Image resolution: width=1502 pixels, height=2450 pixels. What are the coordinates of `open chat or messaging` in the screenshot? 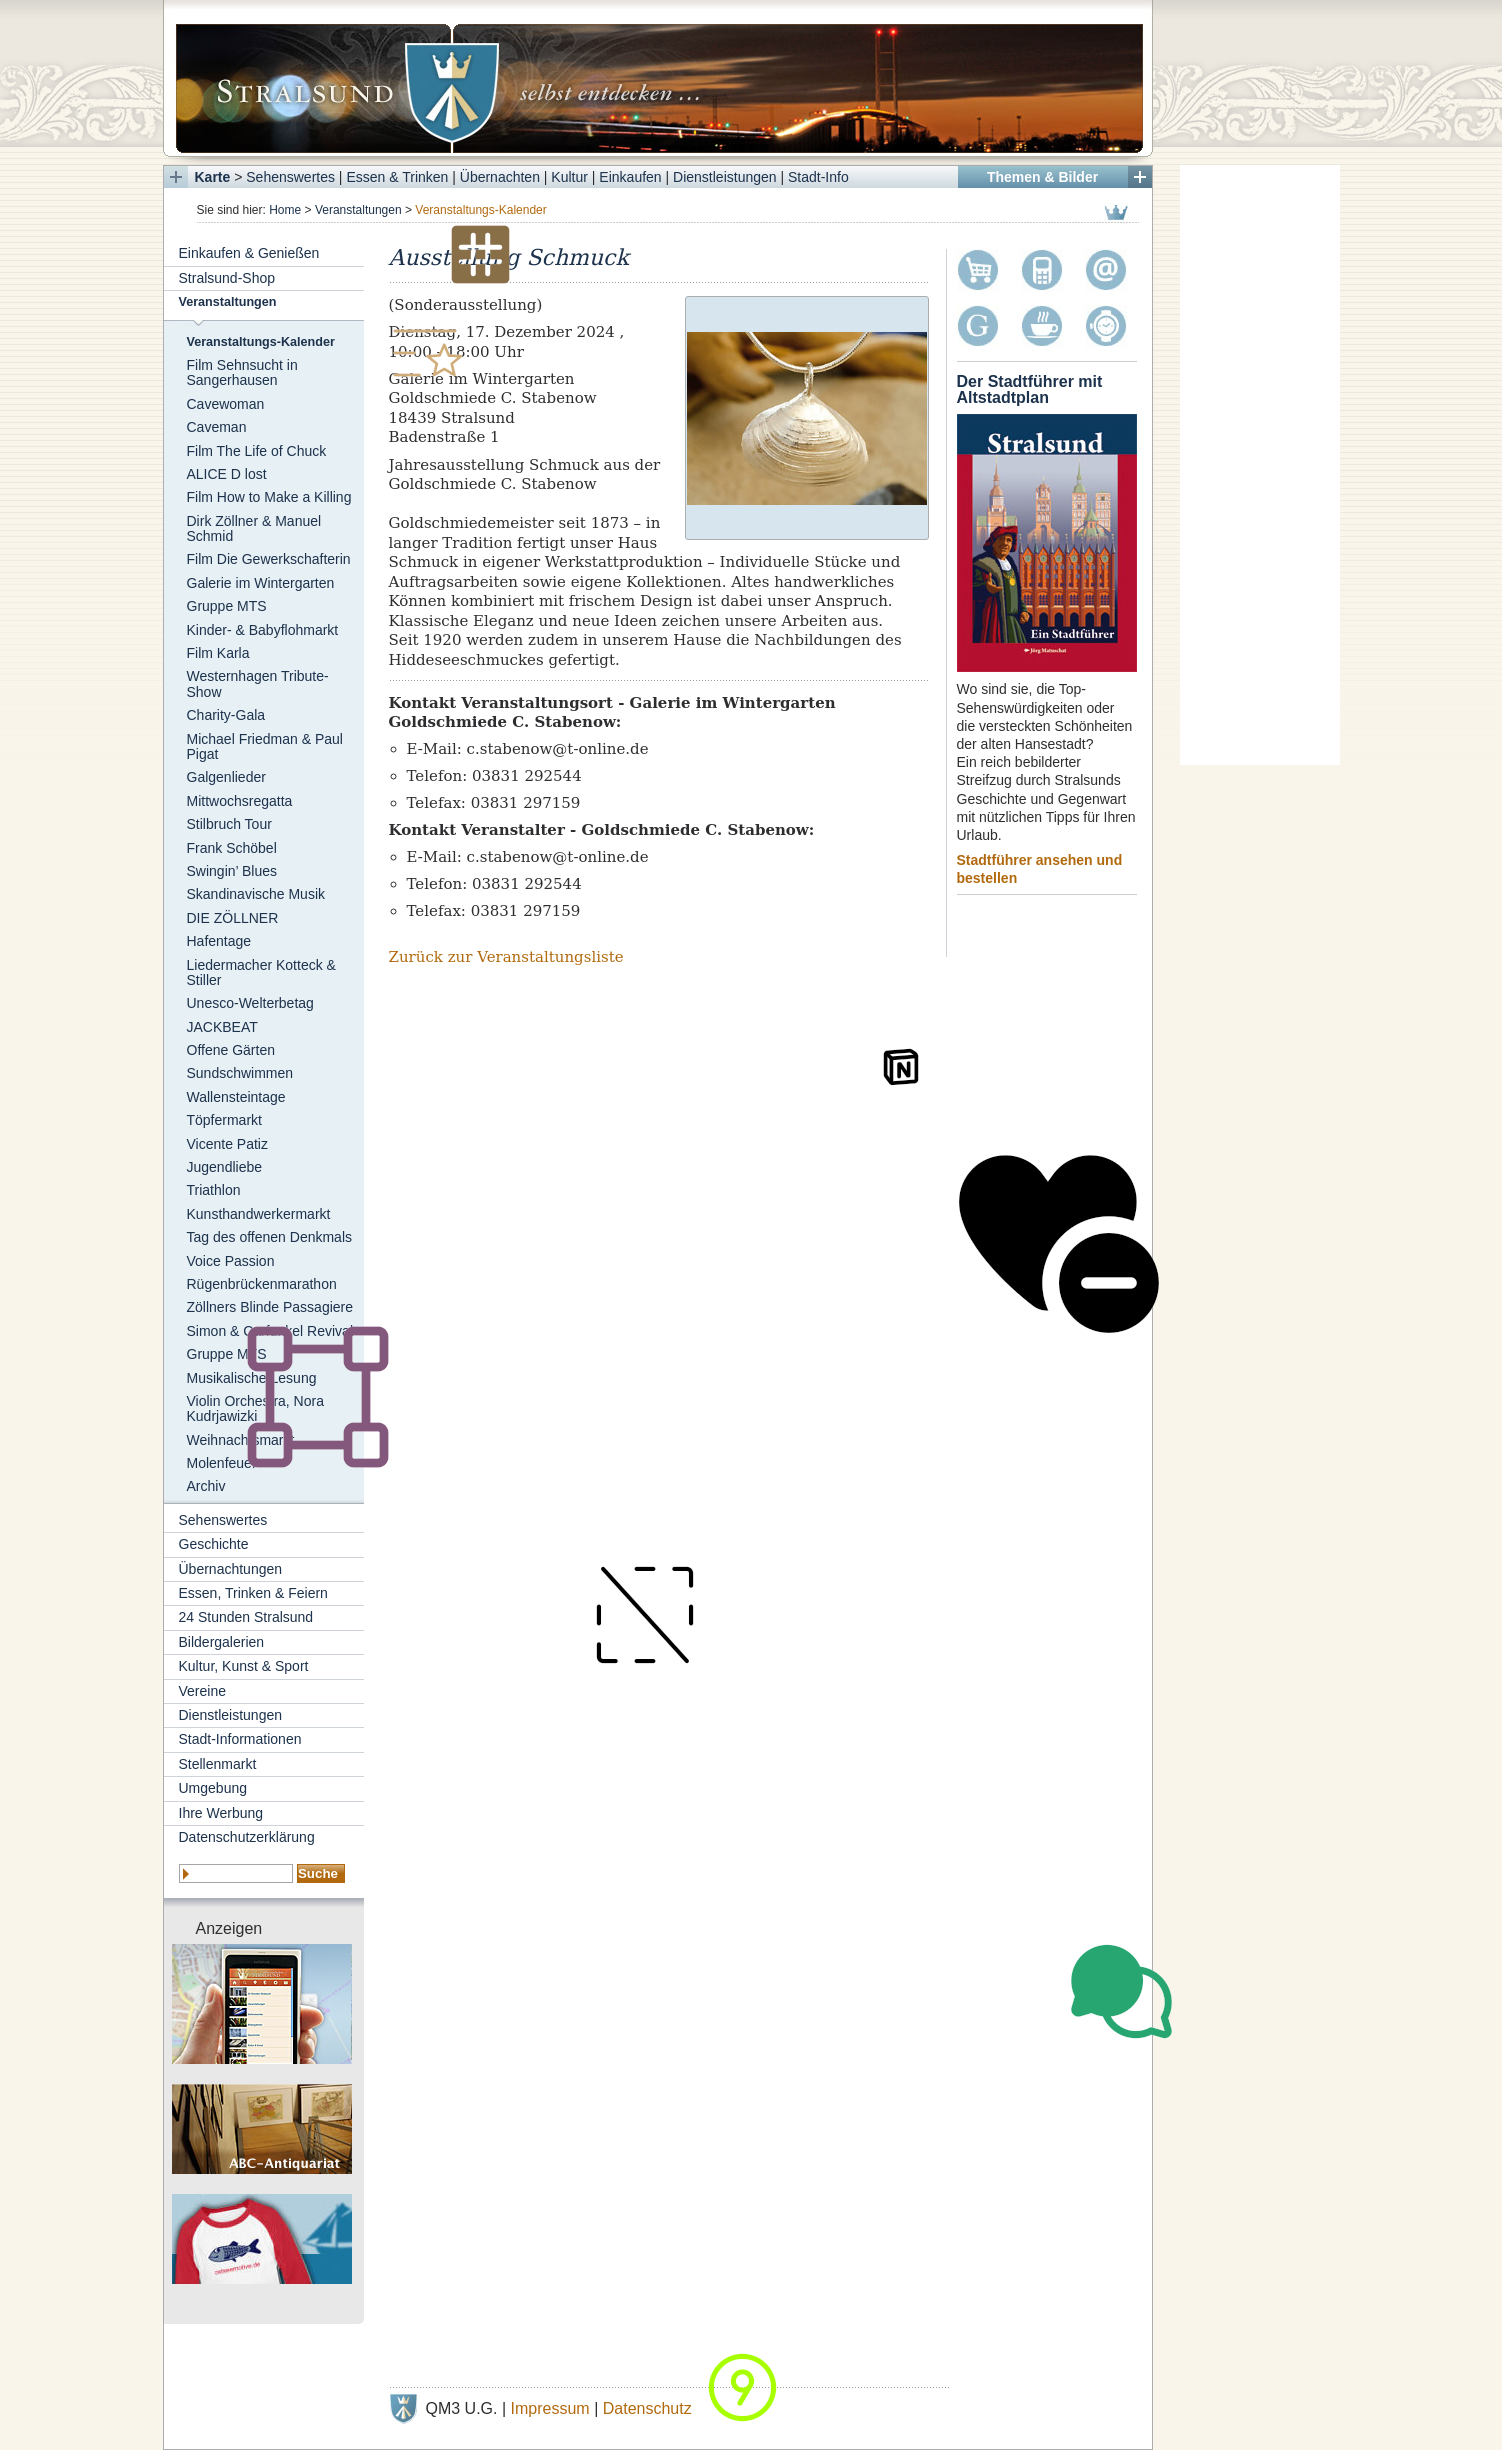 It's located at (1121, 1991).